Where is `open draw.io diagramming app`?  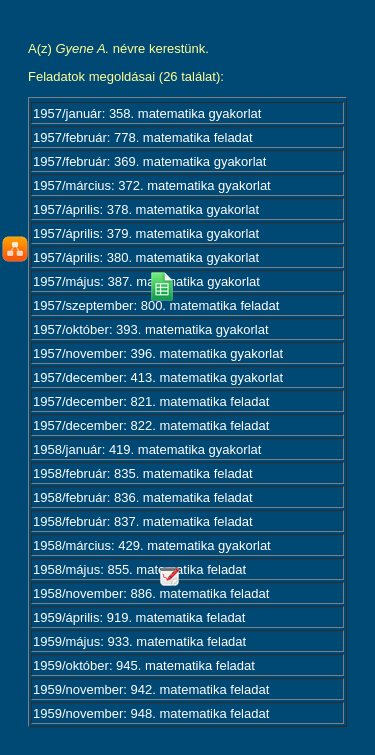
open draw.io diagramming app is located at coordinates (15, 249).